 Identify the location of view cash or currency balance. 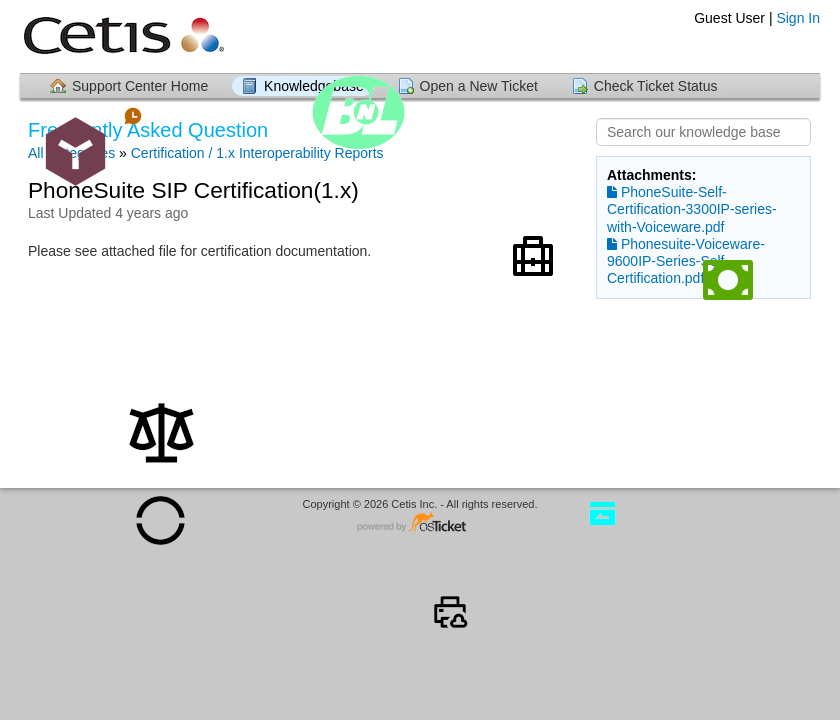
(728, 280).